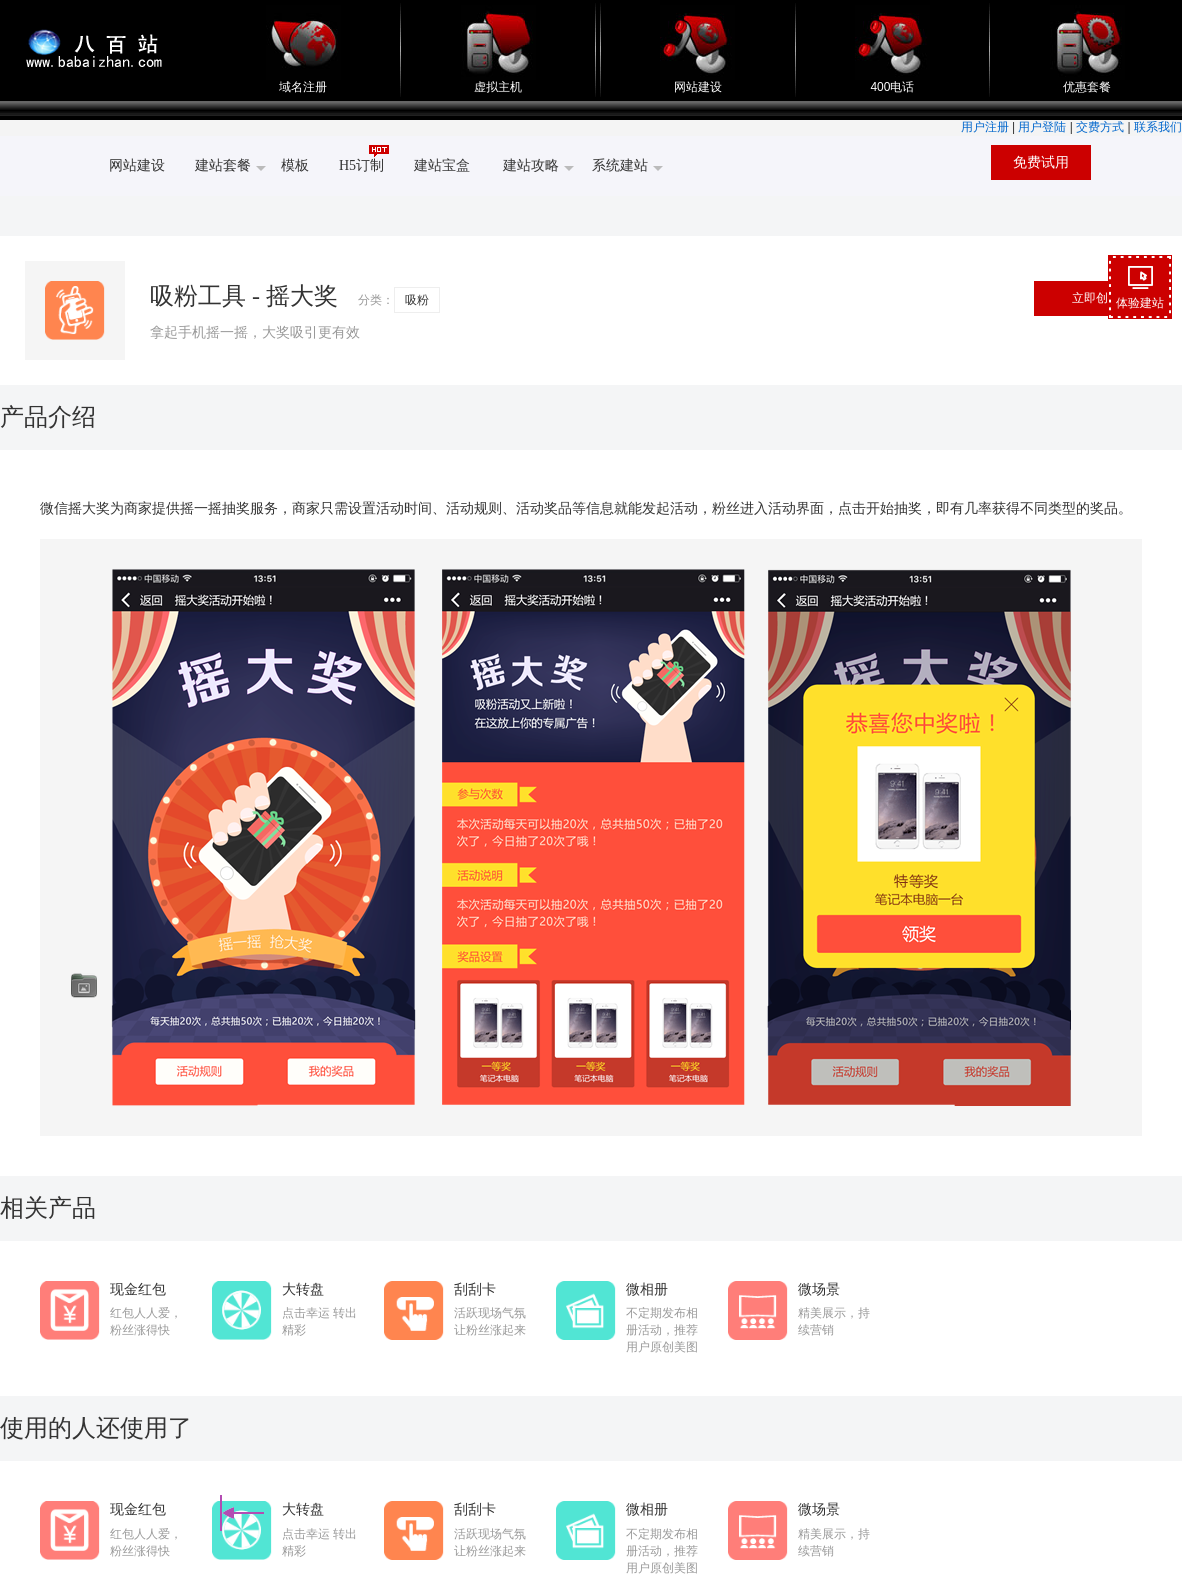 This screenshot has width=1182, height=1581. Describe the element at coordinates (242, 1513) in the screenshot. I see `go to the first item in a list or sequence` at that location.